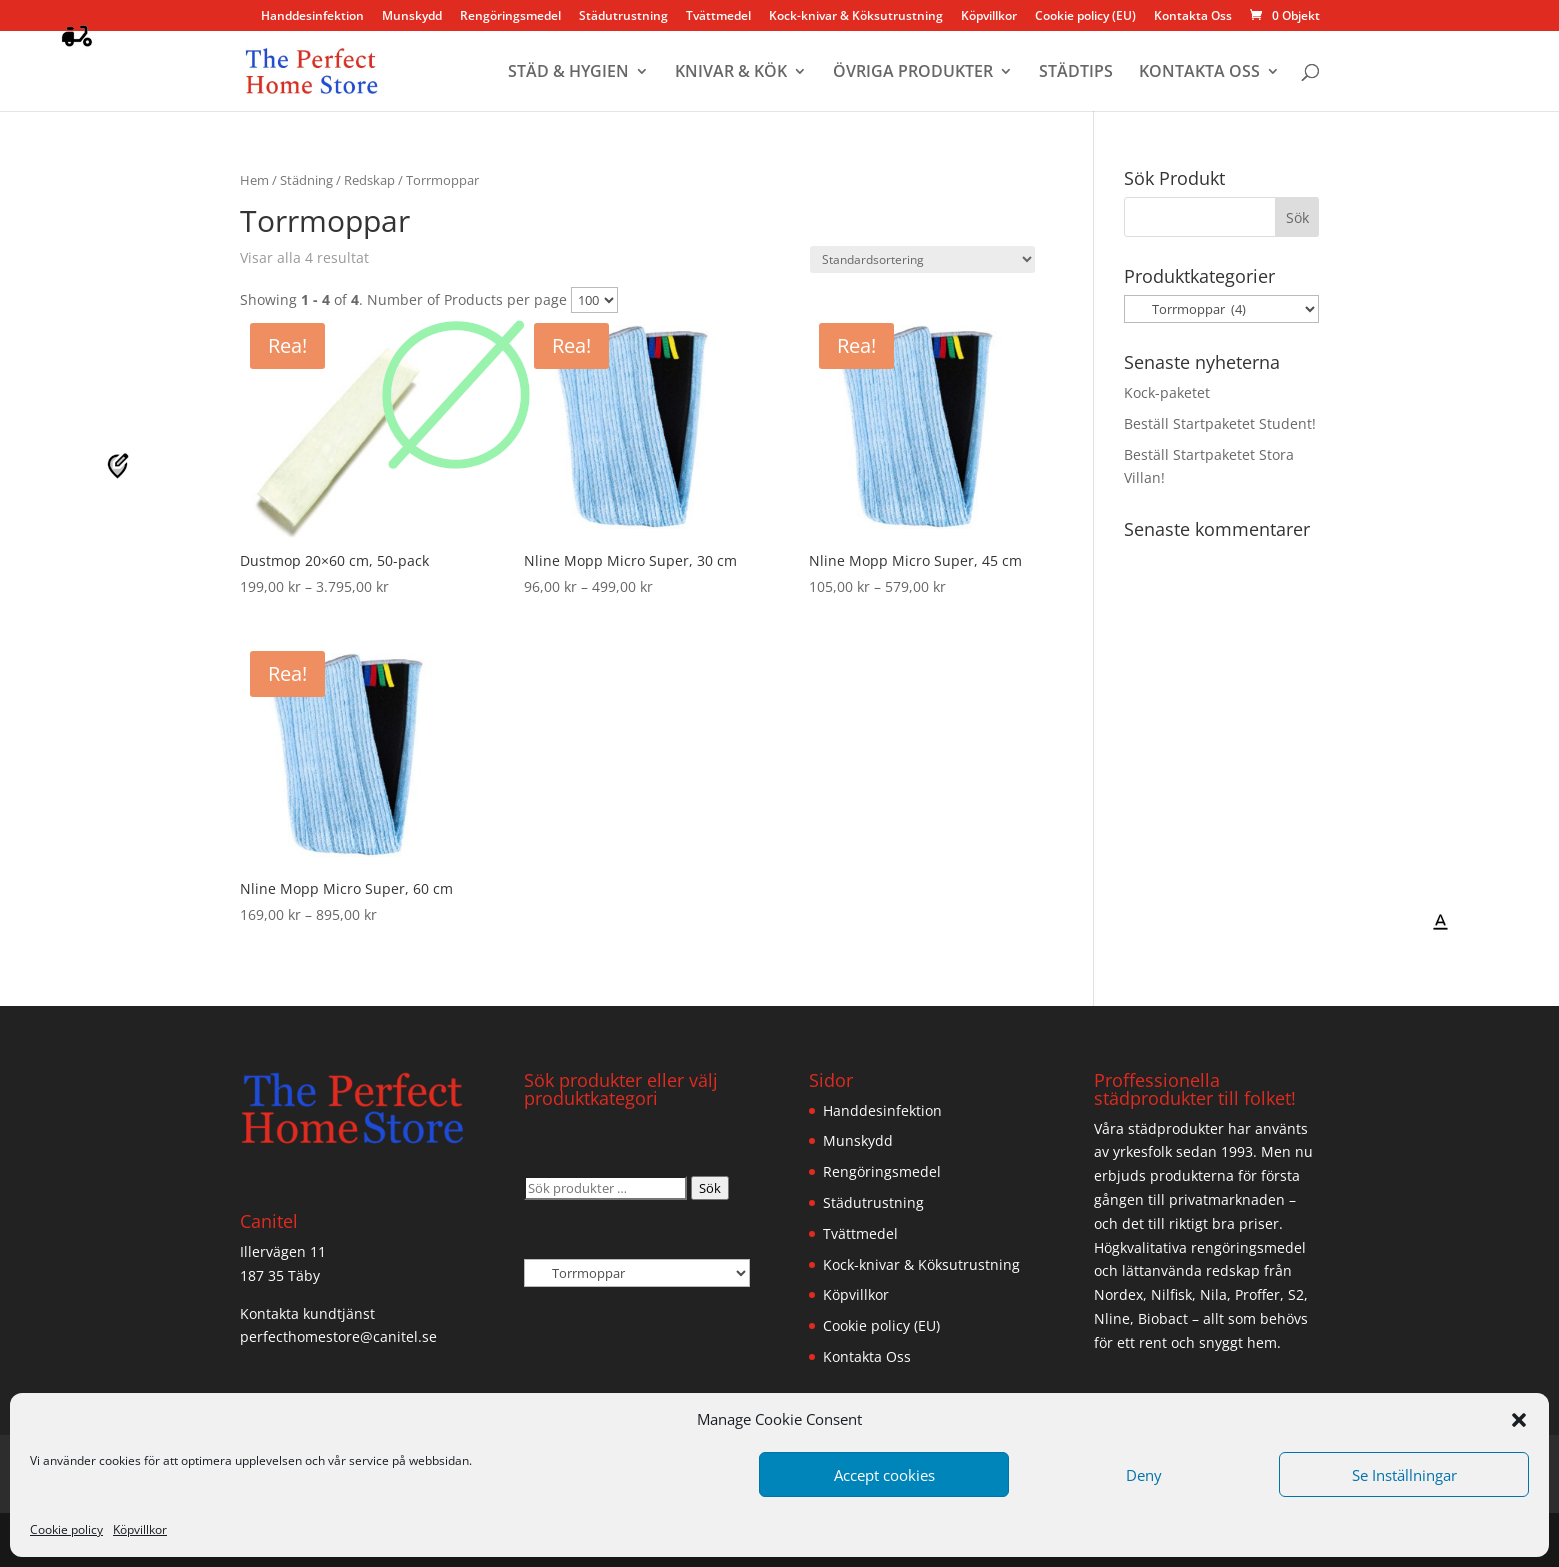 The width and height of the screenshot is (1559, 1567). Describe the element at coordinates (117, 466) in the screenshot. I see `edit a saved location` at that location.